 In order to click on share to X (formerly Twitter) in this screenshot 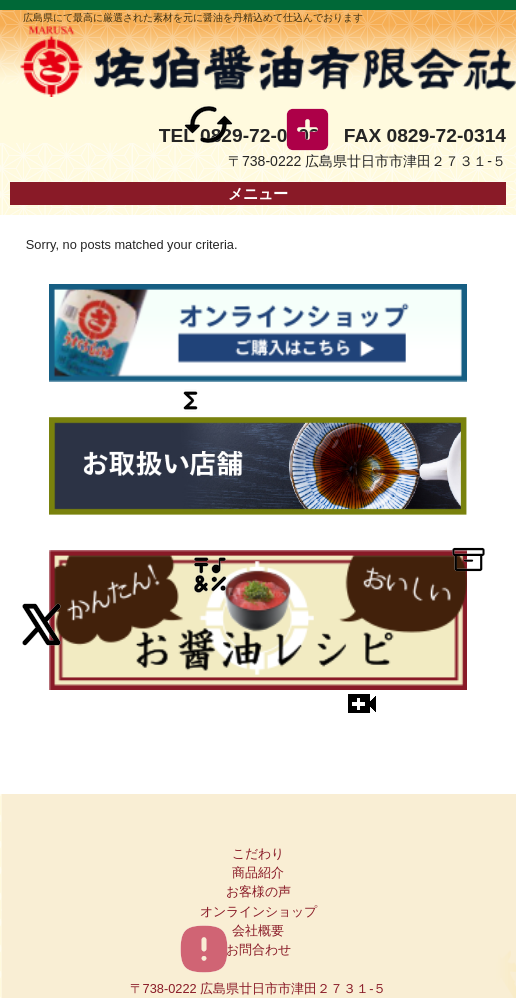, I will do `click(41, 624)`.